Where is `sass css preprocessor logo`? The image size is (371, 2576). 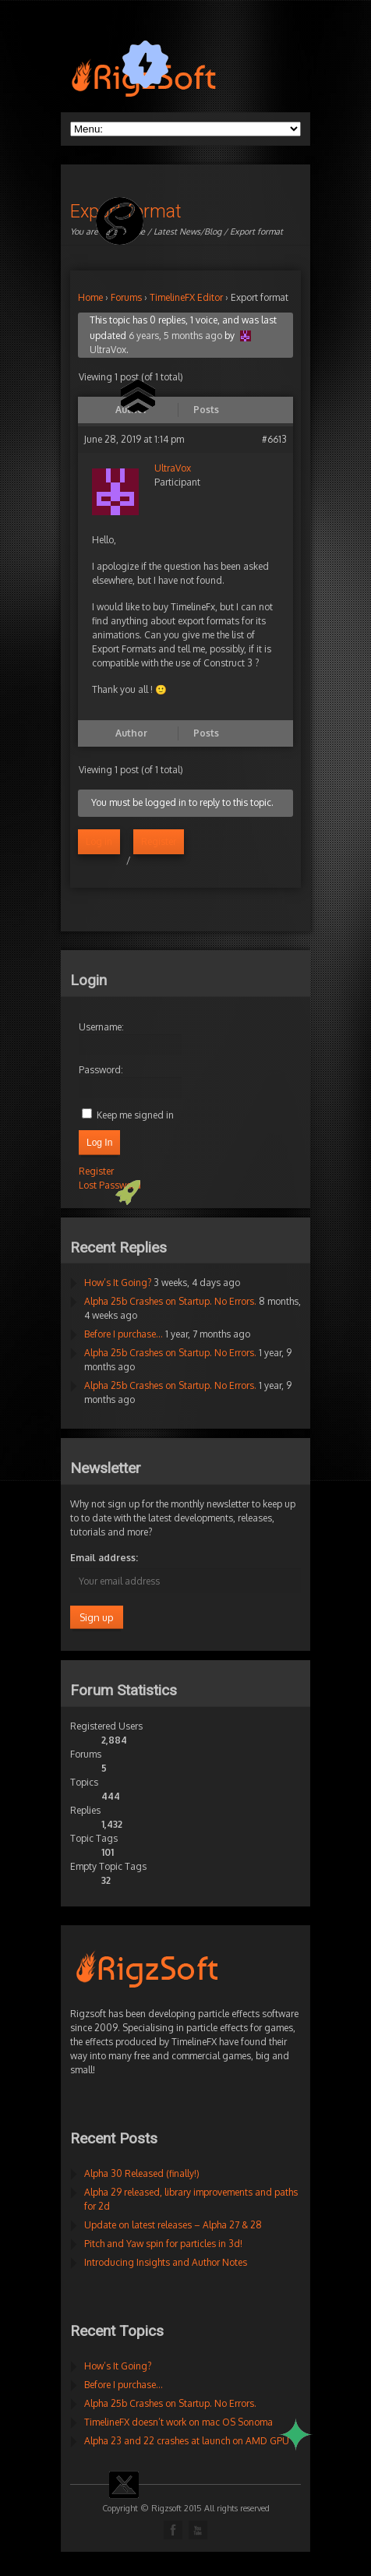
sass css preprocessor logo is located at coordinates (119, 221).